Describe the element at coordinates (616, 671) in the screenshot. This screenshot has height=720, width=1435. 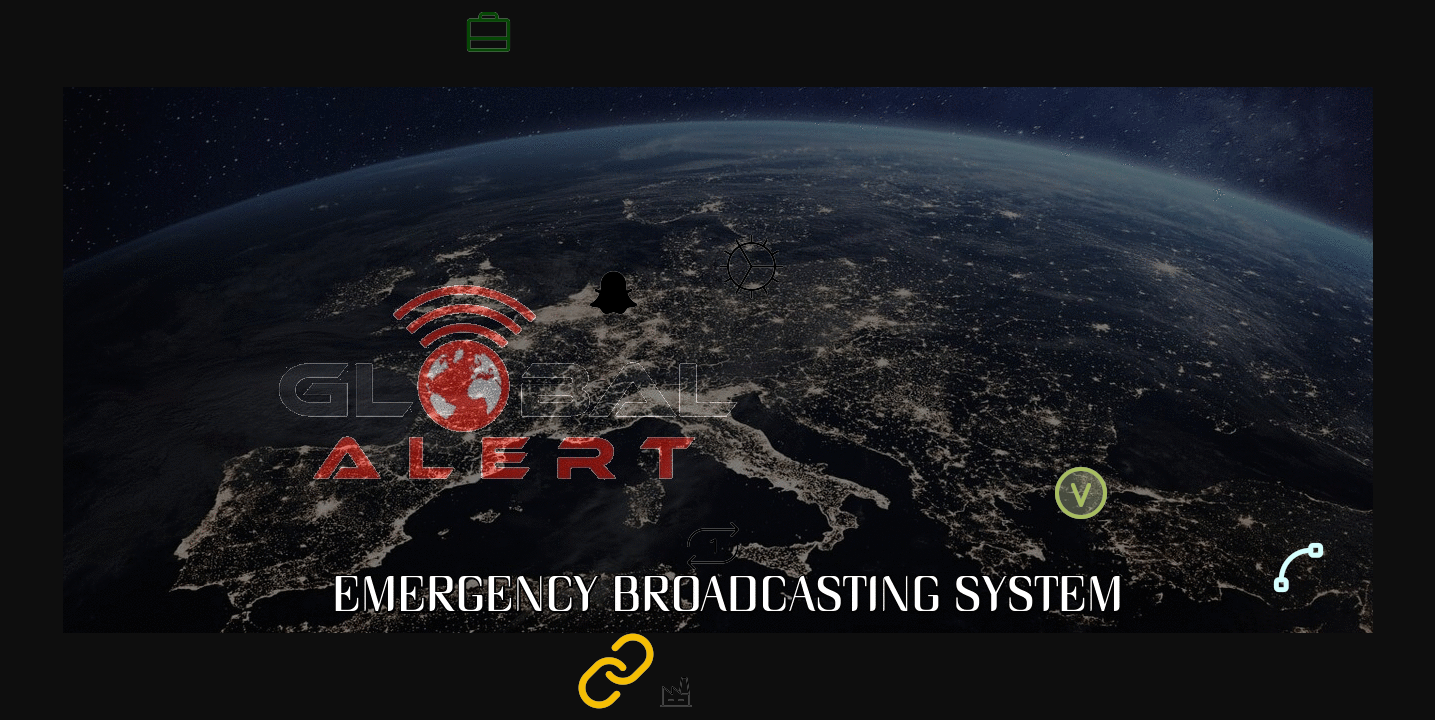
I see `copy or share a link` at that location.